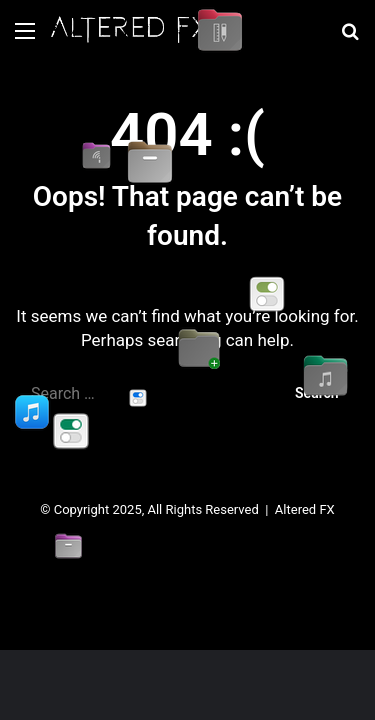 The width and height of the screenshot is (375, 720). I want to click on open the file manager, so click(68, 545).